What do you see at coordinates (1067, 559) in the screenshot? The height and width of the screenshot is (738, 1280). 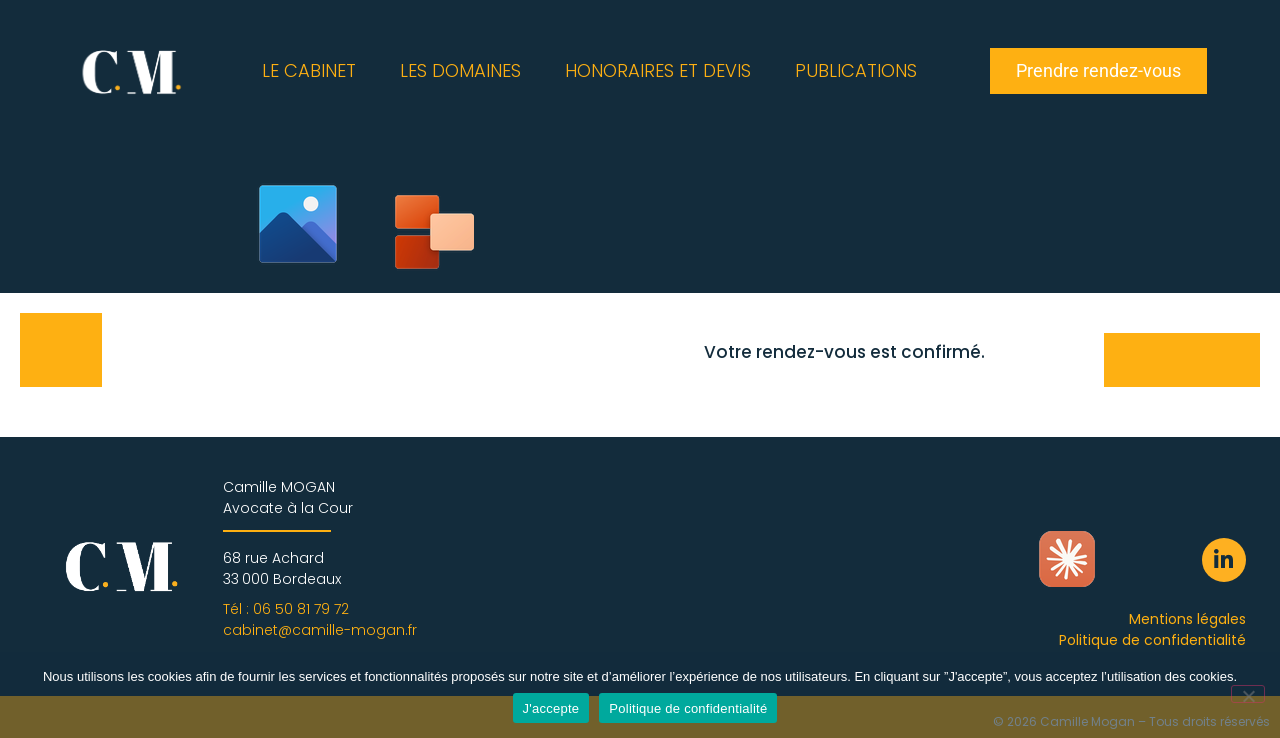 I see `open the Claude AI assistant app` at bounding box center [1067, 559].